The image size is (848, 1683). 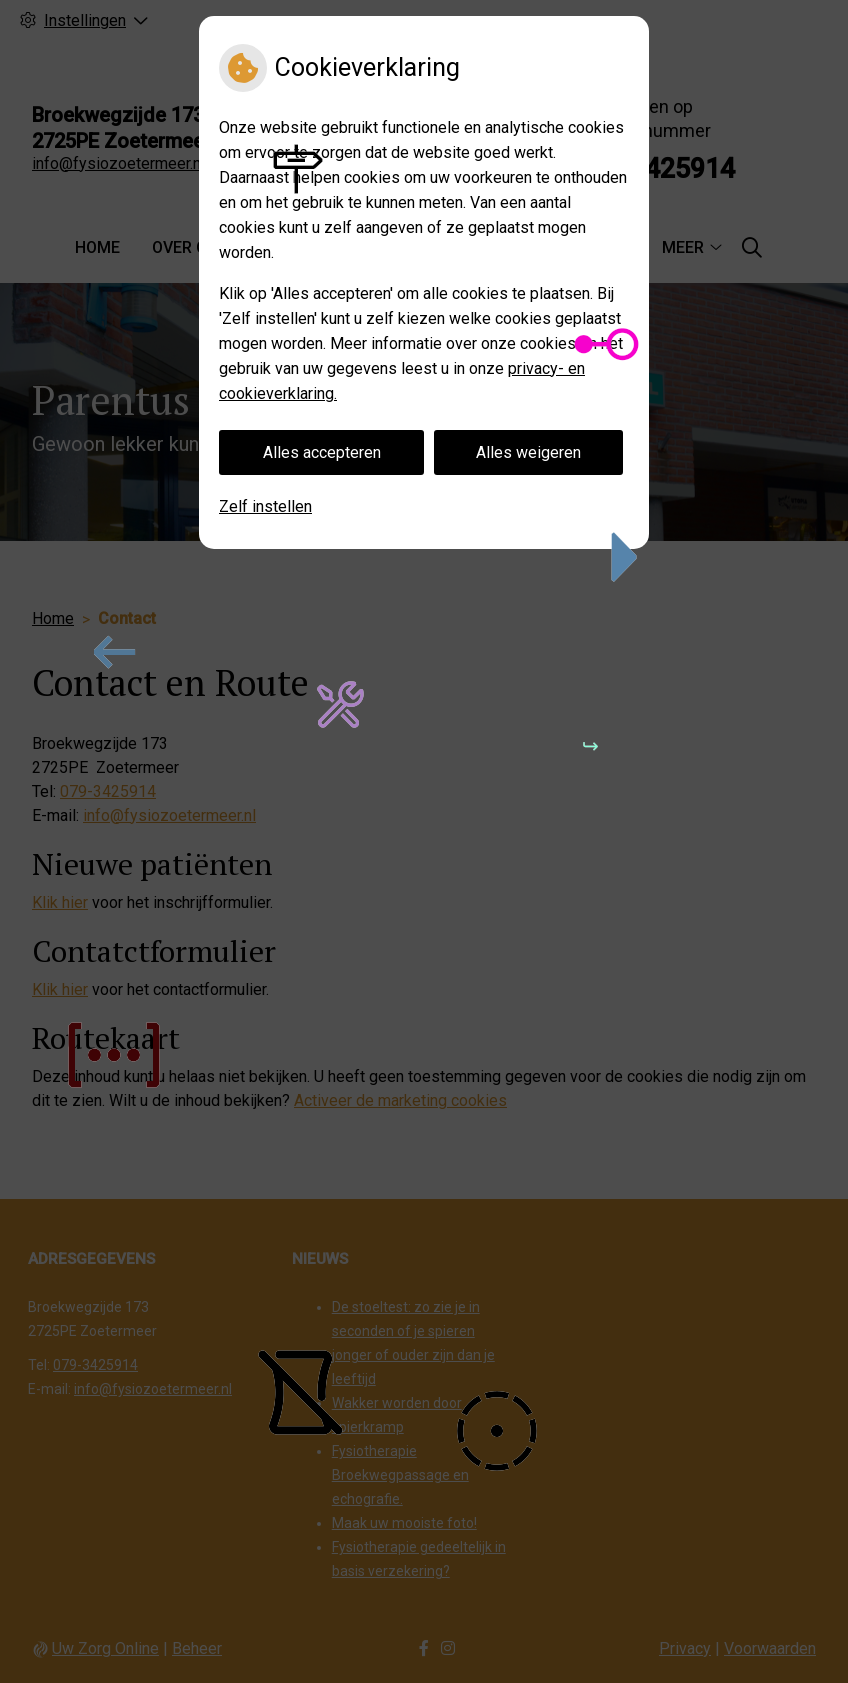 I want to click on wrap selected code with a snippet or block, so click(x=114, y=1055).